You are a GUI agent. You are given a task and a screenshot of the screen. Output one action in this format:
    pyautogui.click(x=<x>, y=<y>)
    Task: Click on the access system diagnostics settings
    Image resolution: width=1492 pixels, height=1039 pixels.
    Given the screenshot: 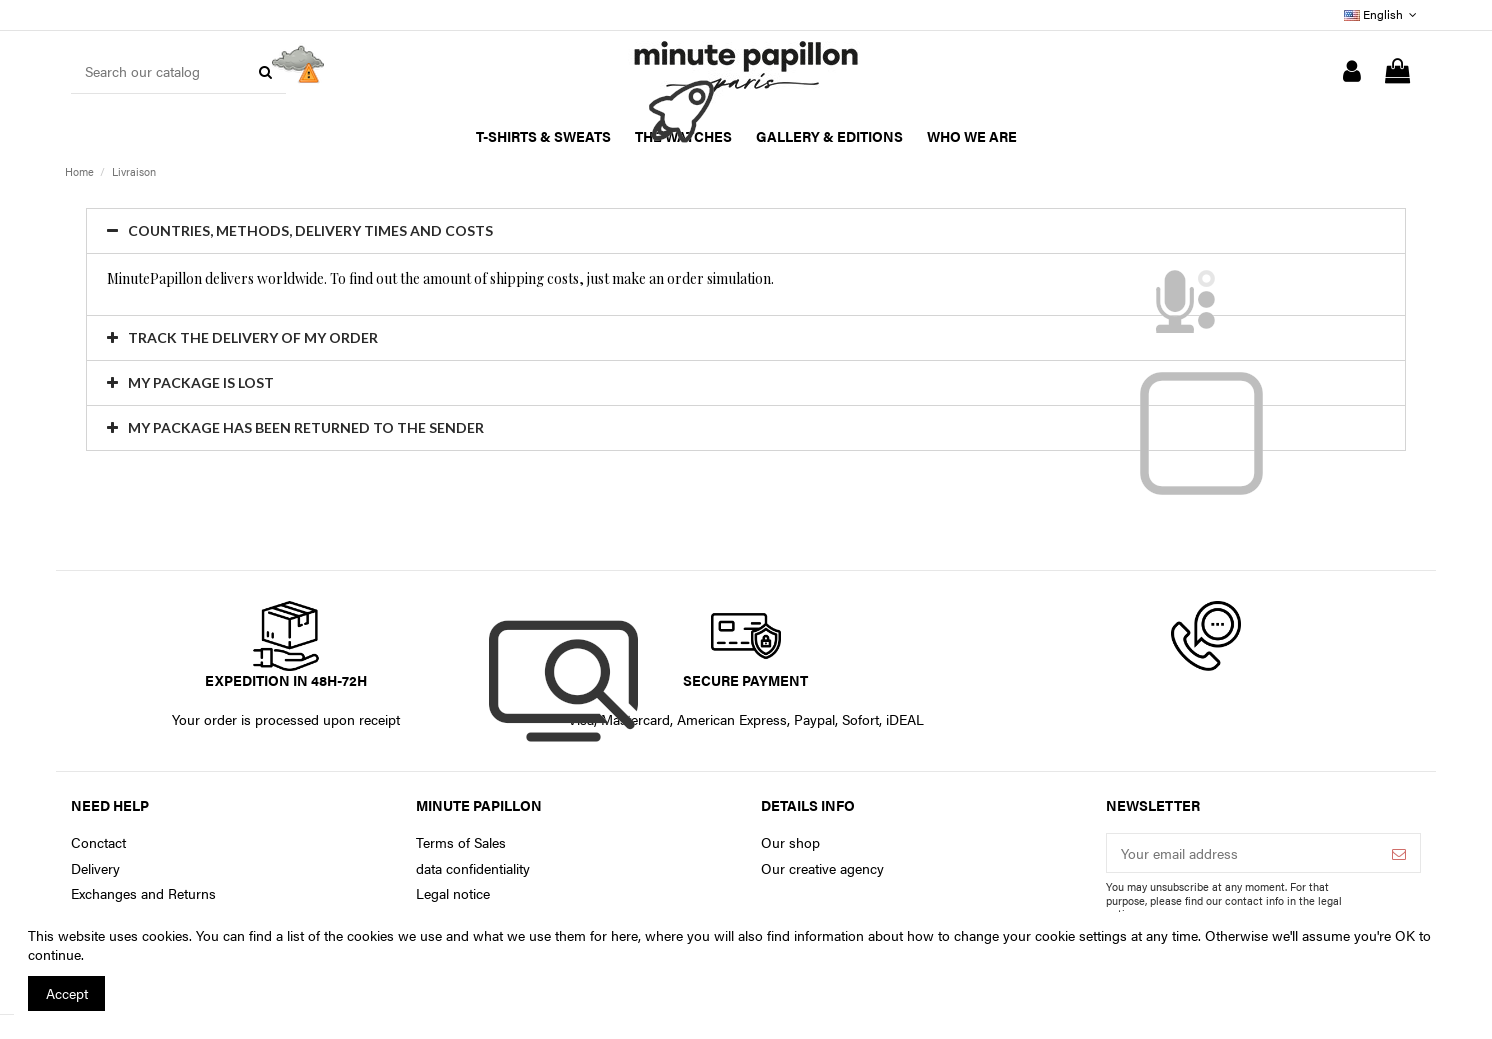 What is the action you would take?
    pyautogui.click(x=563, y=676)
    